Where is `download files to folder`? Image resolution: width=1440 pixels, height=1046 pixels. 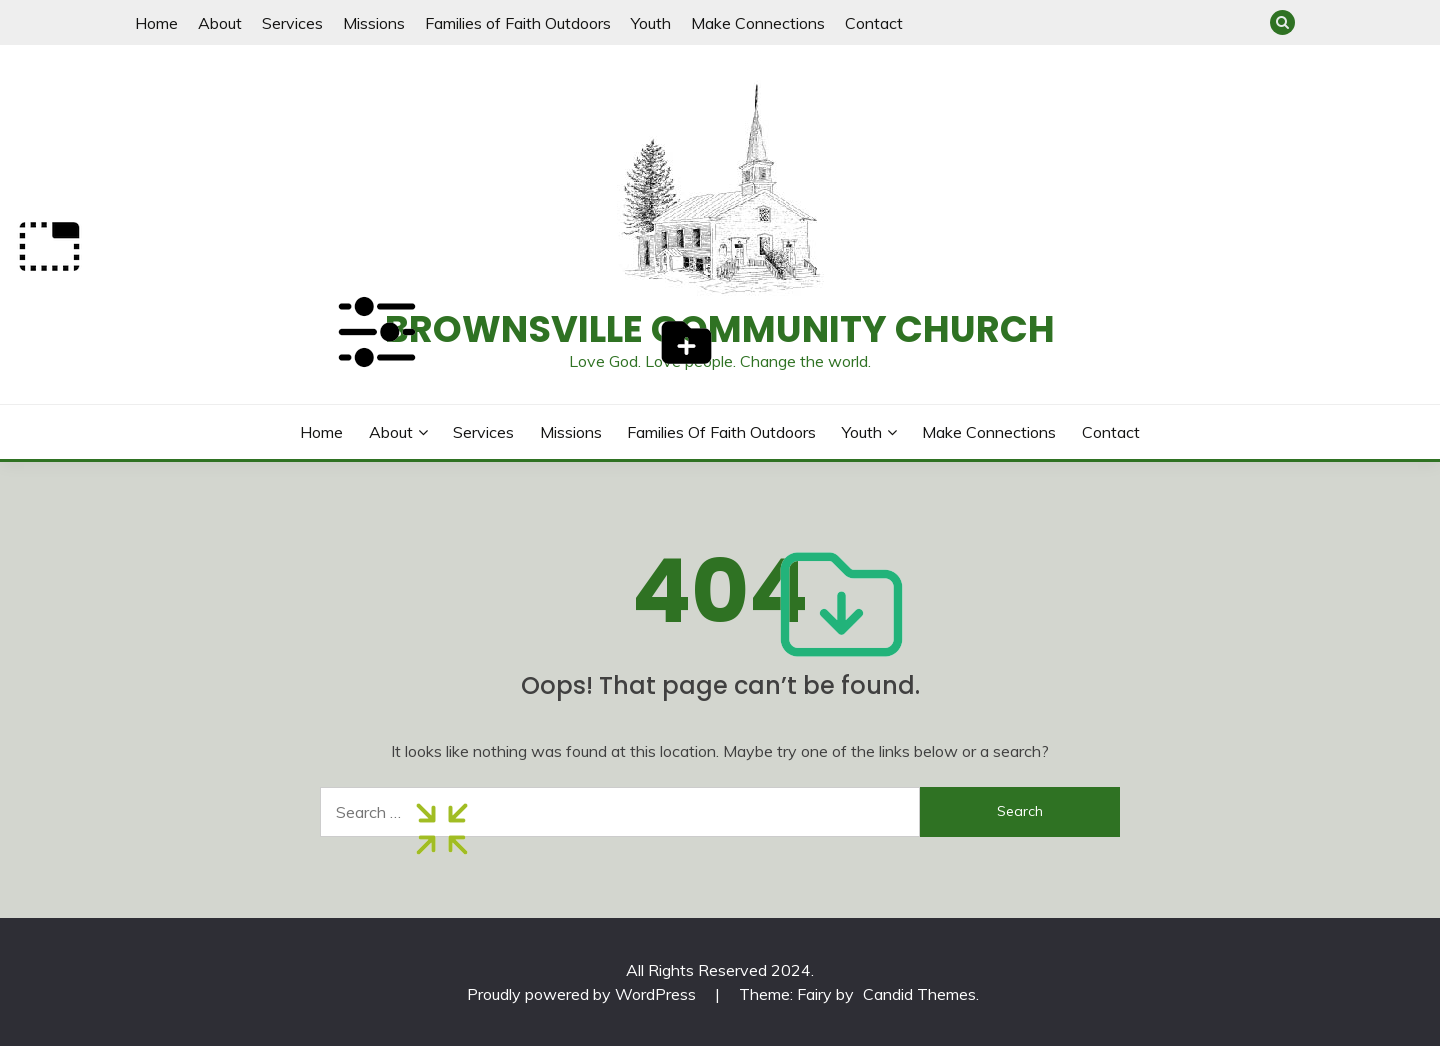 download files to folder is located at coordinates (841, 604).